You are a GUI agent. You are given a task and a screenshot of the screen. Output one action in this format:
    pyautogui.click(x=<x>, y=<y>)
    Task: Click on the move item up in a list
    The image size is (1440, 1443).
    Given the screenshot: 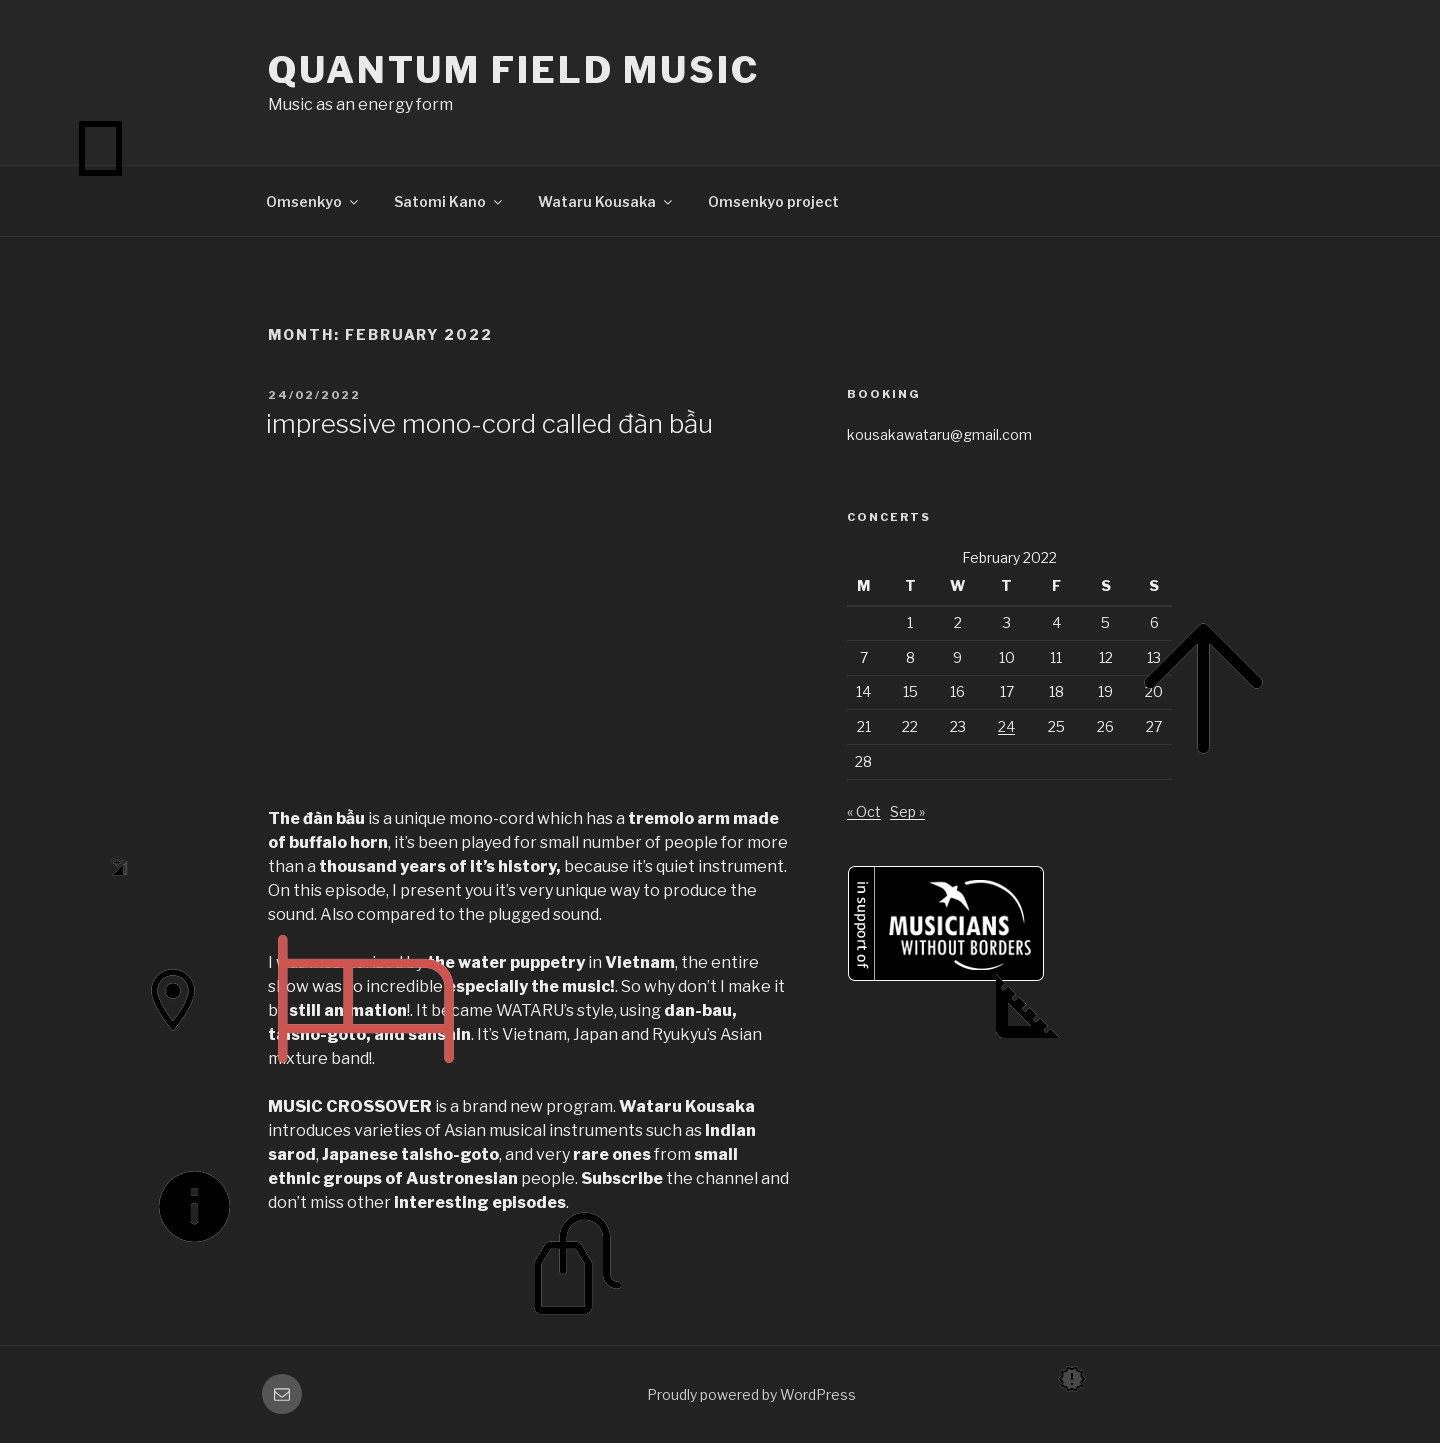 What is the action you would take?
    pyautogui.click(x=1203, y=688)
    